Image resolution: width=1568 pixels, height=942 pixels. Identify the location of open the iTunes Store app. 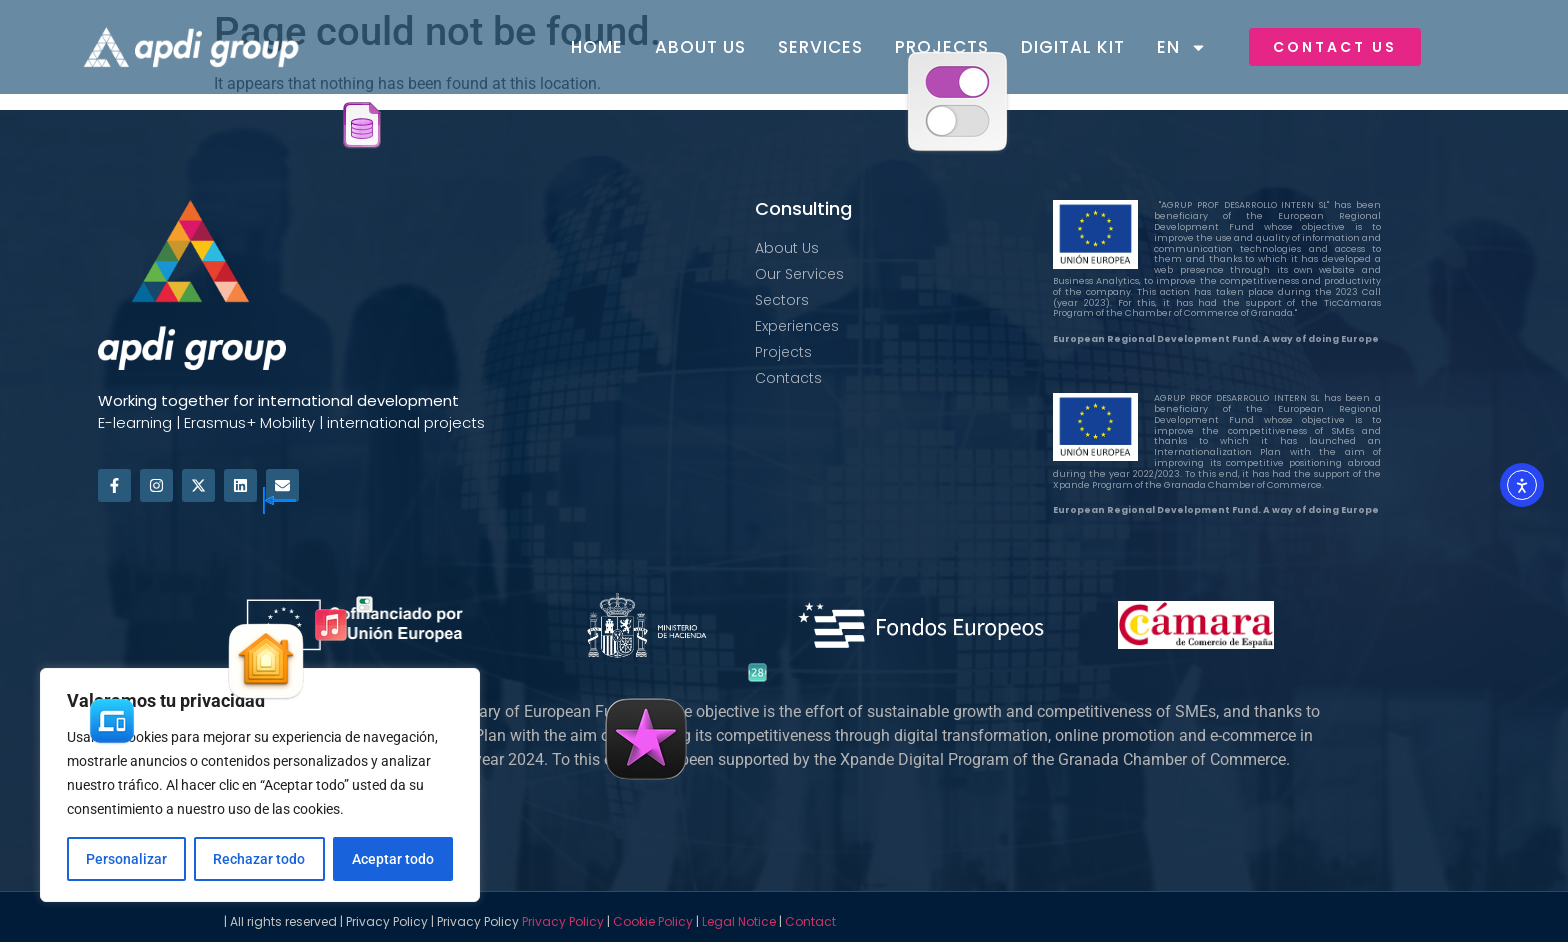
(646, 739).